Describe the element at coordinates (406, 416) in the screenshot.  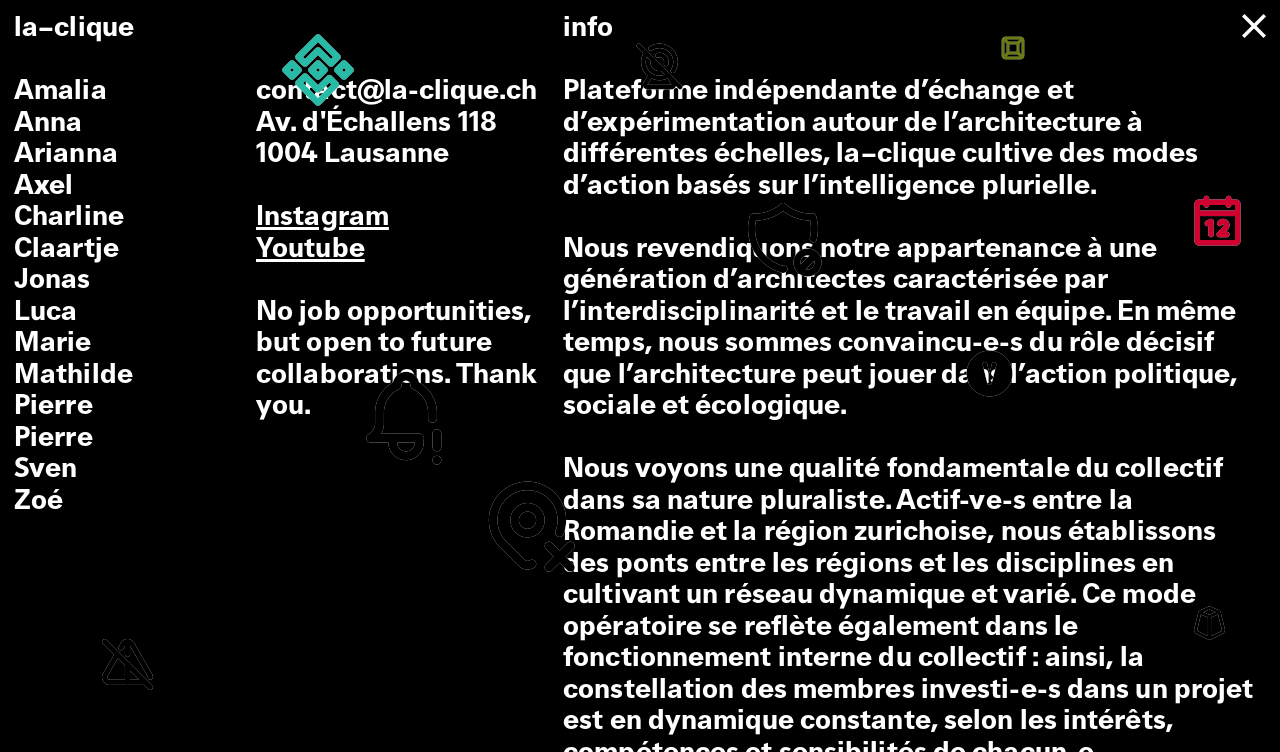
I see `notification alert requiring attention` at that location.